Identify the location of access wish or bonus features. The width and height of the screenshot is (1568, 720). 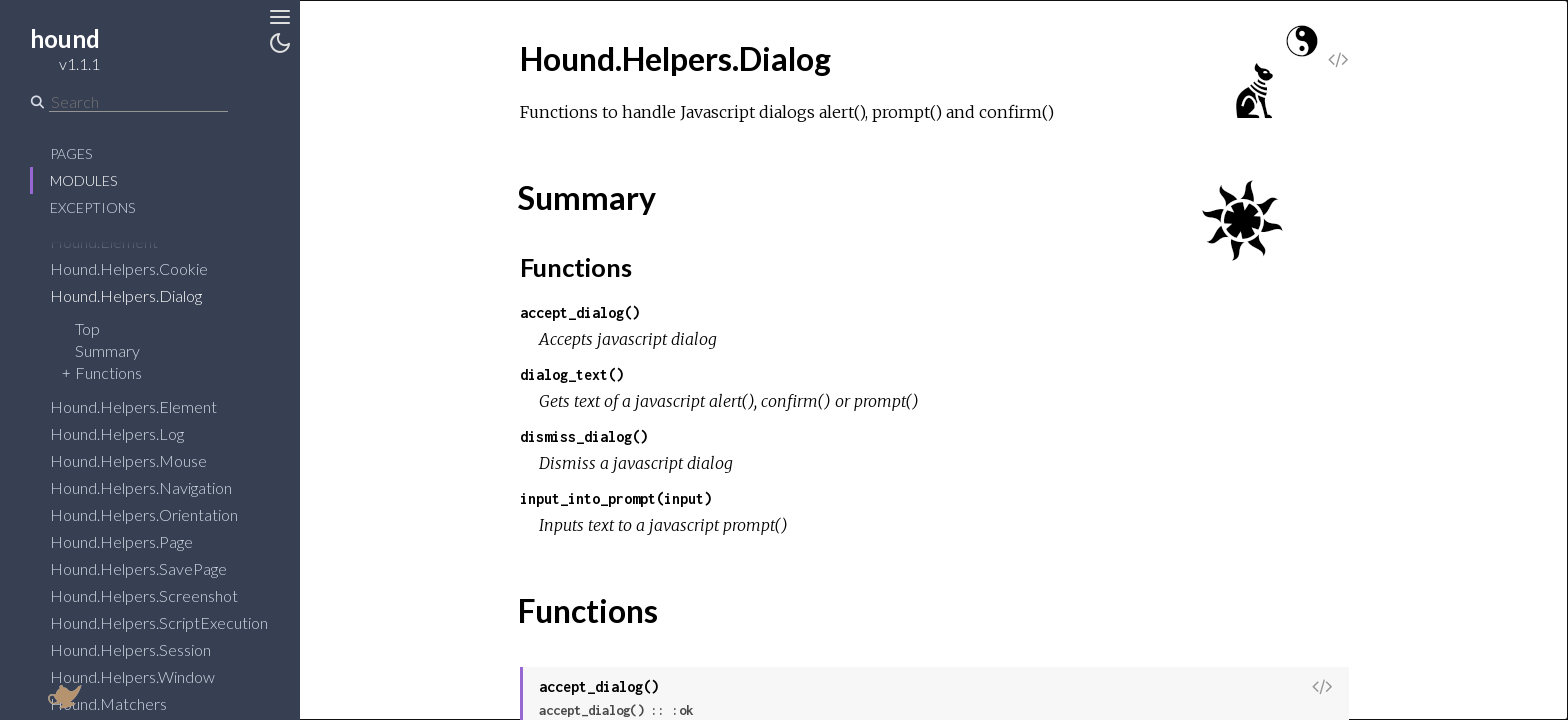
(65, 697).